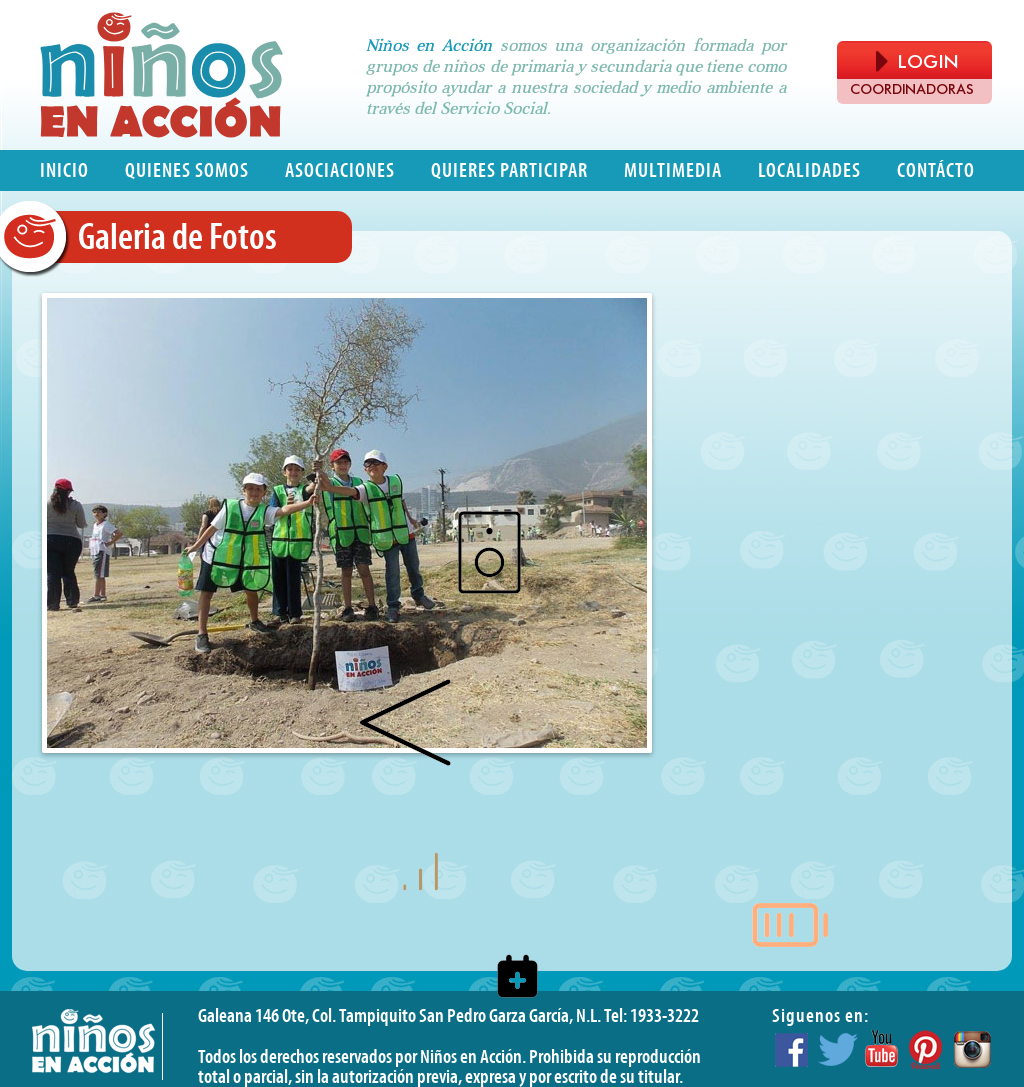 This screenshot has width=1024, height=1087. Describe the element at coordinates (439, 860) in the screenshot. I see `indicates medium cellular signal strength` at that location.